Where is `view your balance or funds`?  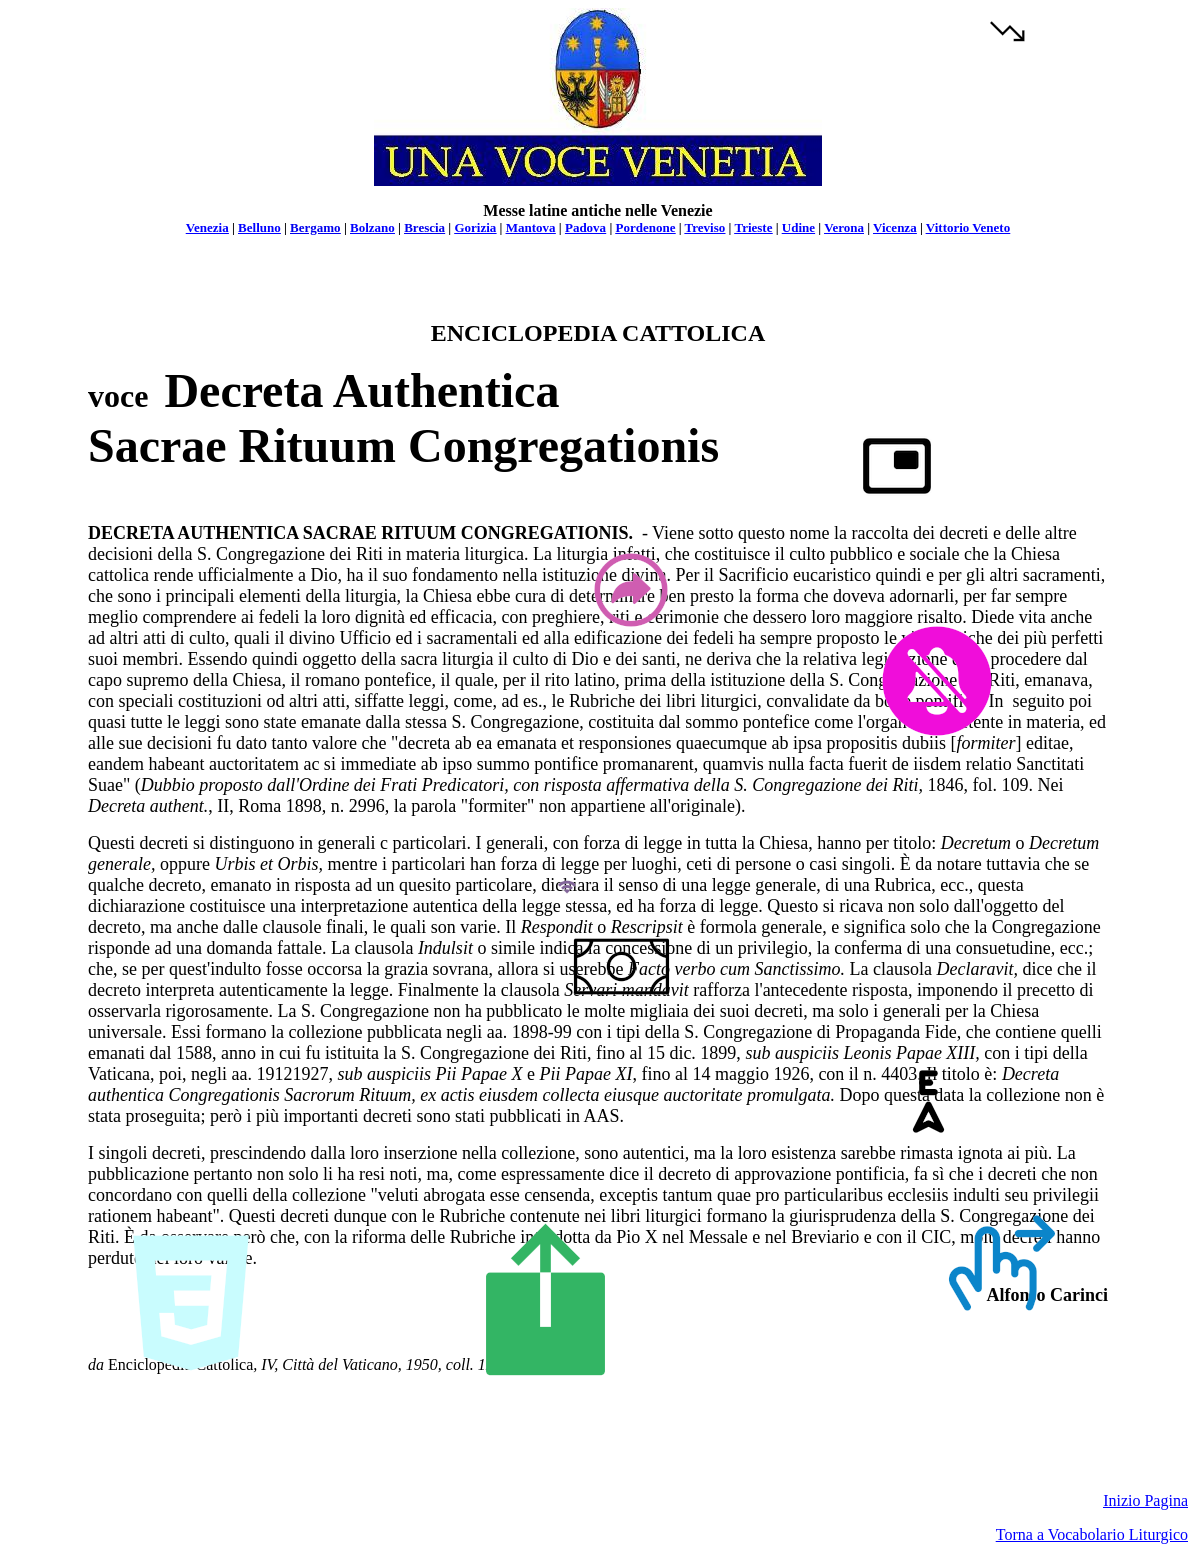
view your balance or funds is located at coordinates (621, 966).